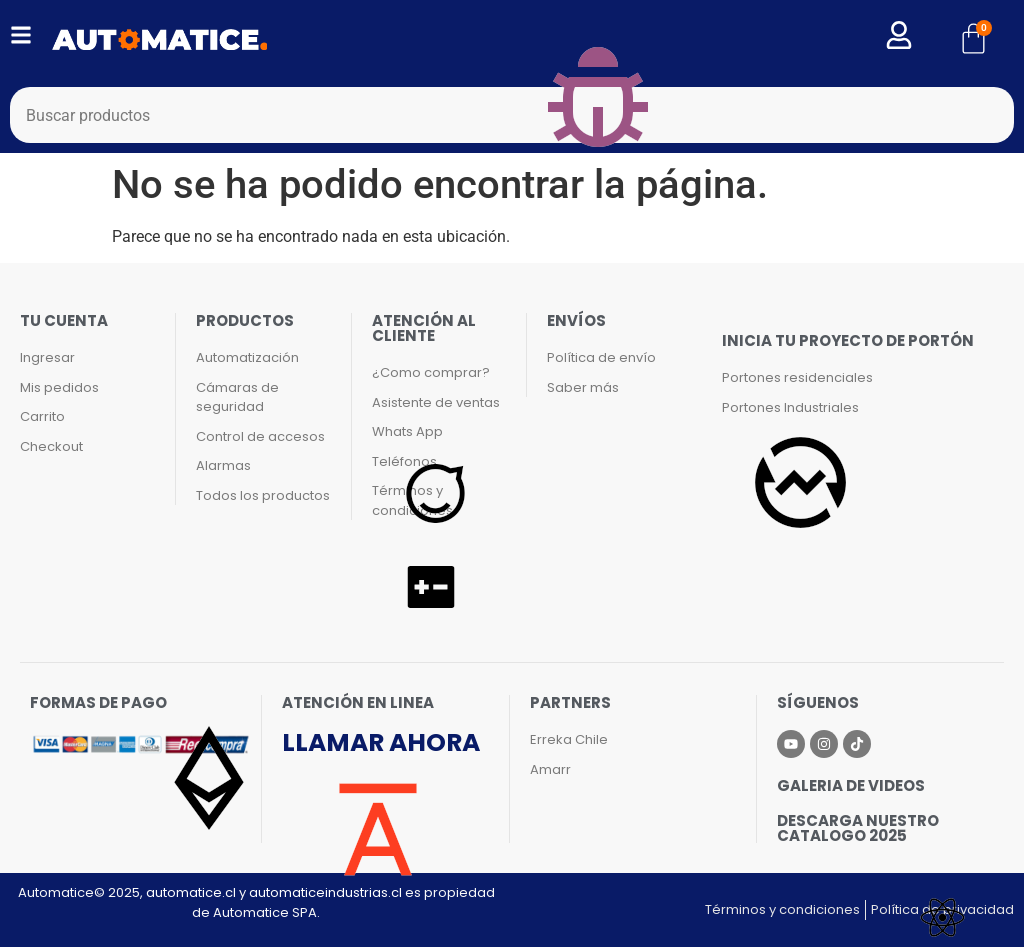  Describe the element at coordinates (598, 97) in the screenshot. I see `report a bug or issue` at that location.